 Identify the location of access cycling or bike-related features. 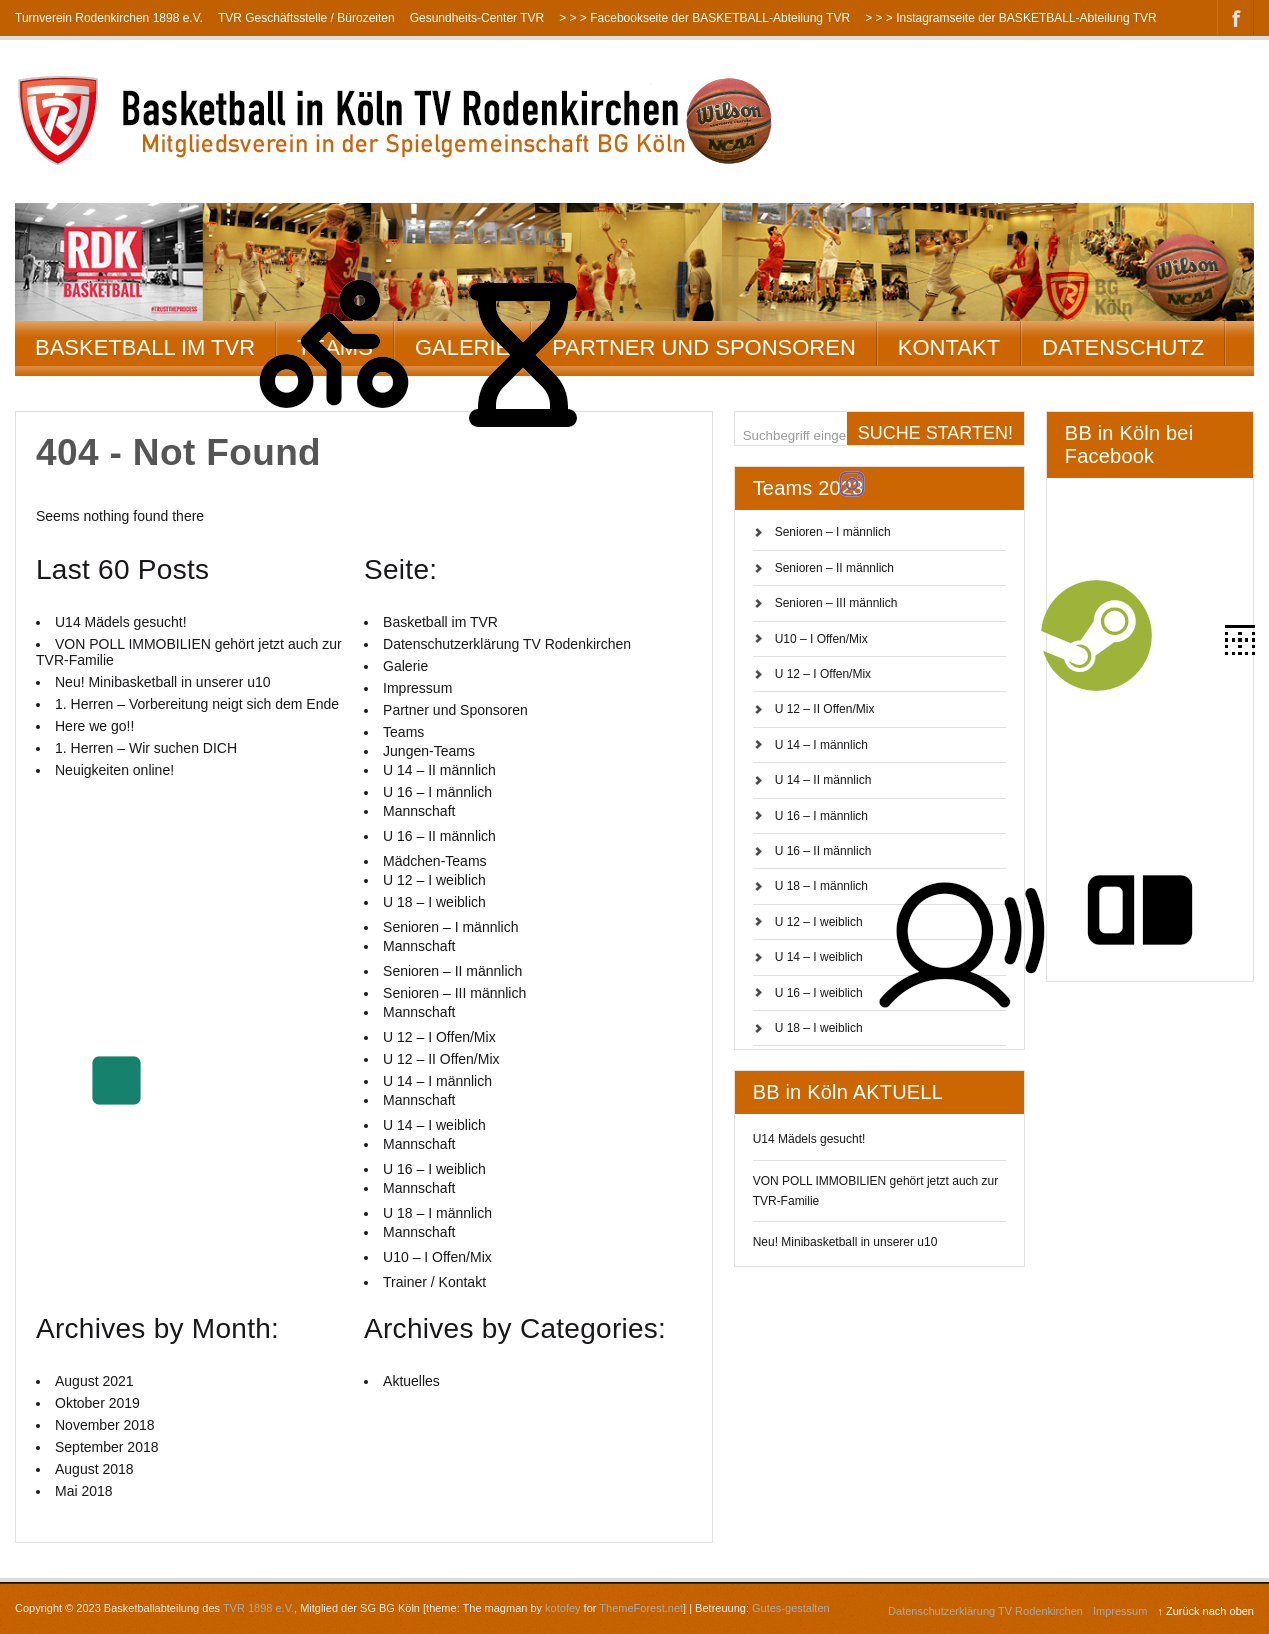
(334, 349).